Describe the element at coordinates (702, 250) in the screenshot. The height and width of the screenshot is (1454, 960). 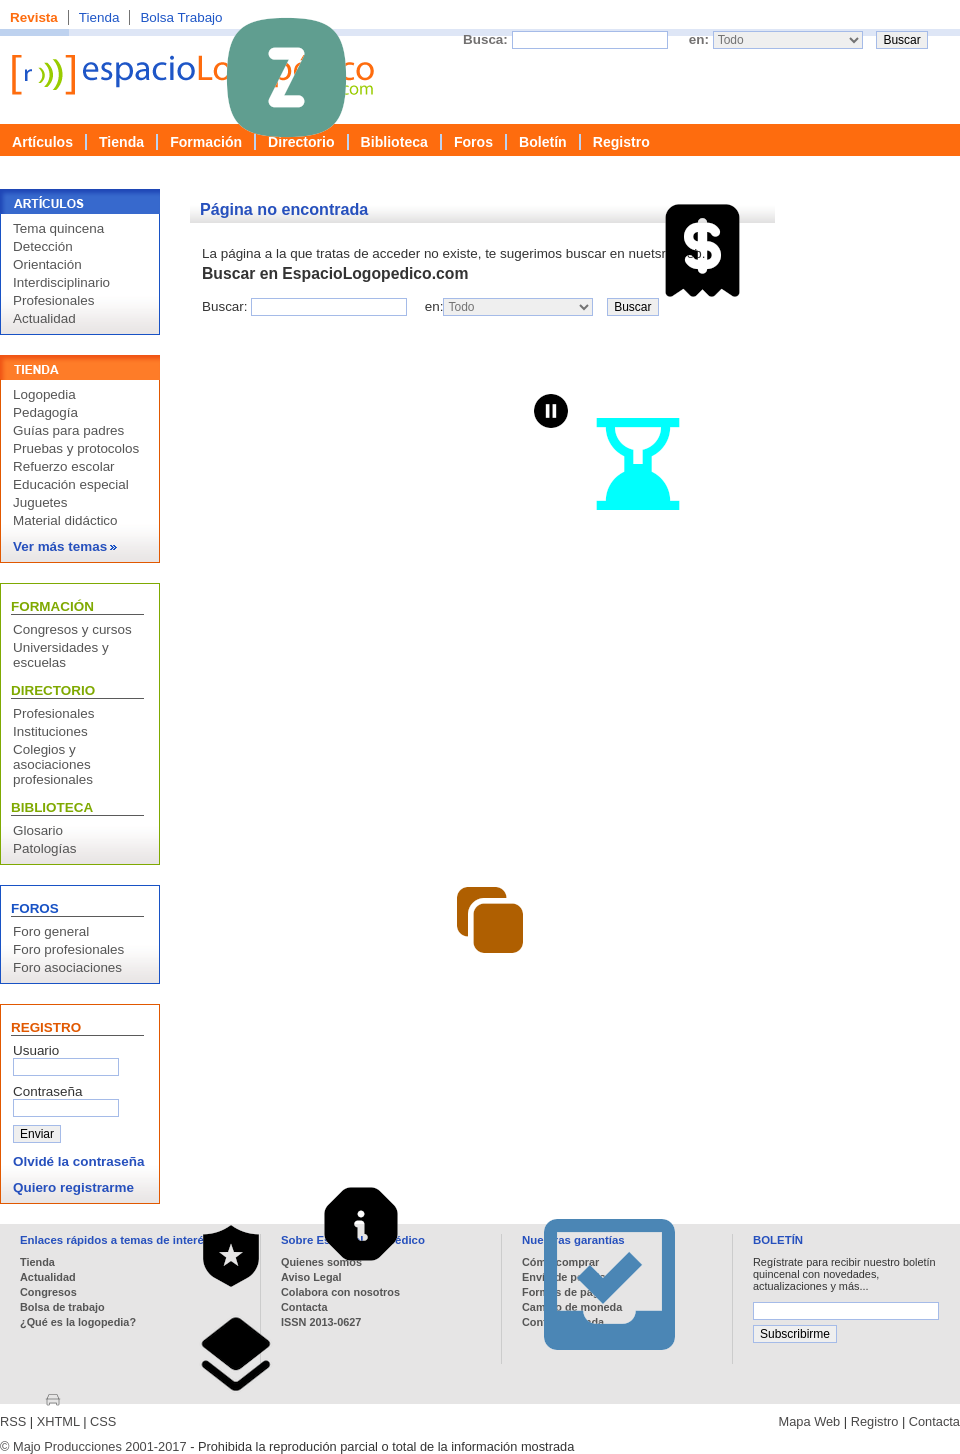
I see `view payment receipt` at that location.